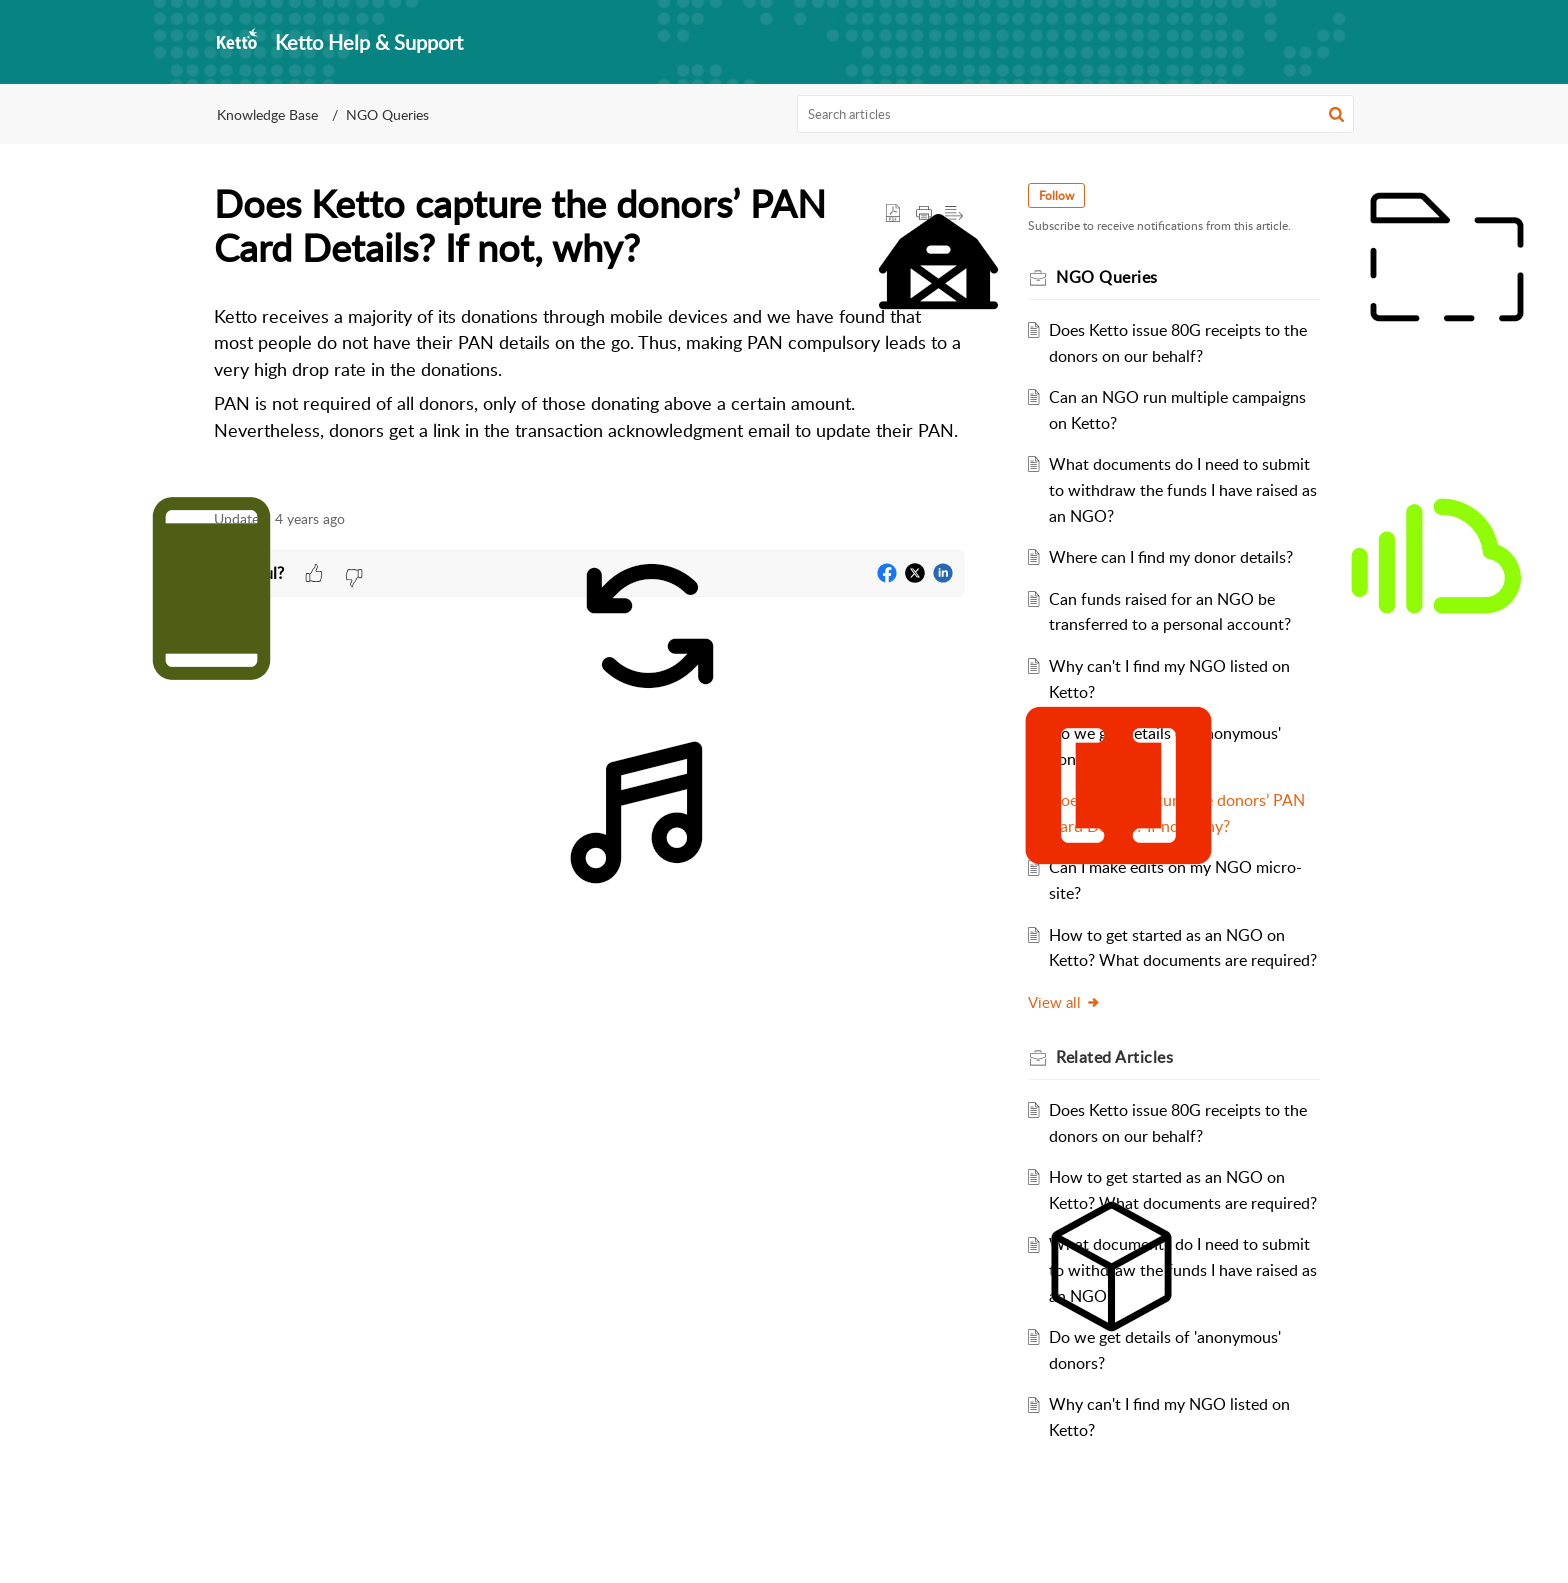  What do you see at coordinates (650, 626) in the screenshot?
I see `refresh or reload content` at bounding box center [650, 626].